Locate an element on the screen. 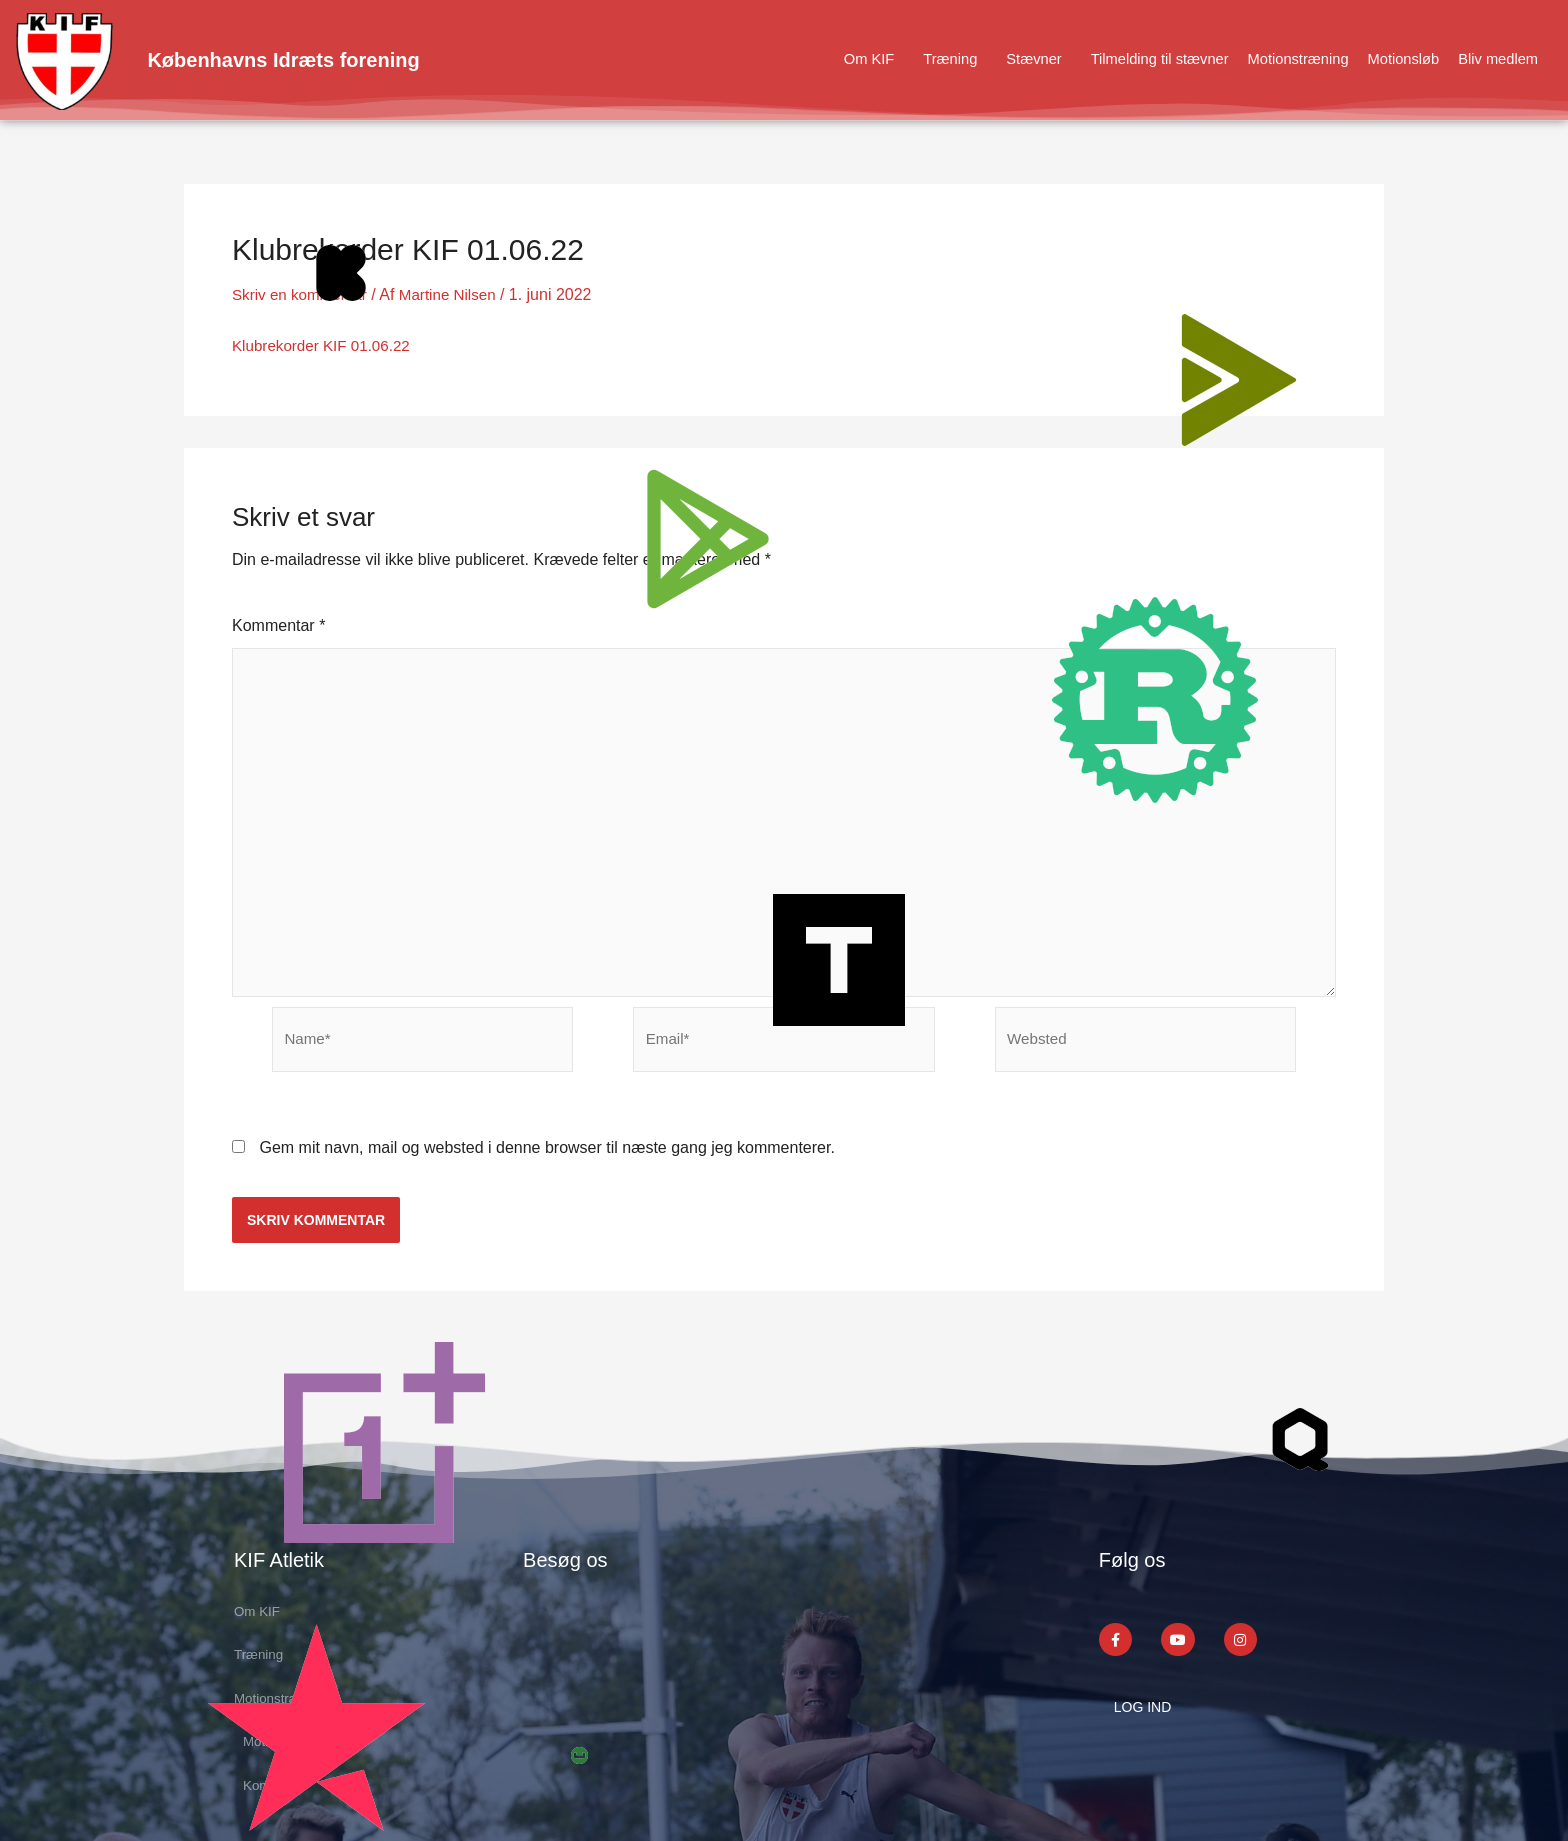 The image size is (1568, 1841). view trustpilot reviews is located at coordinates (316, 1727).